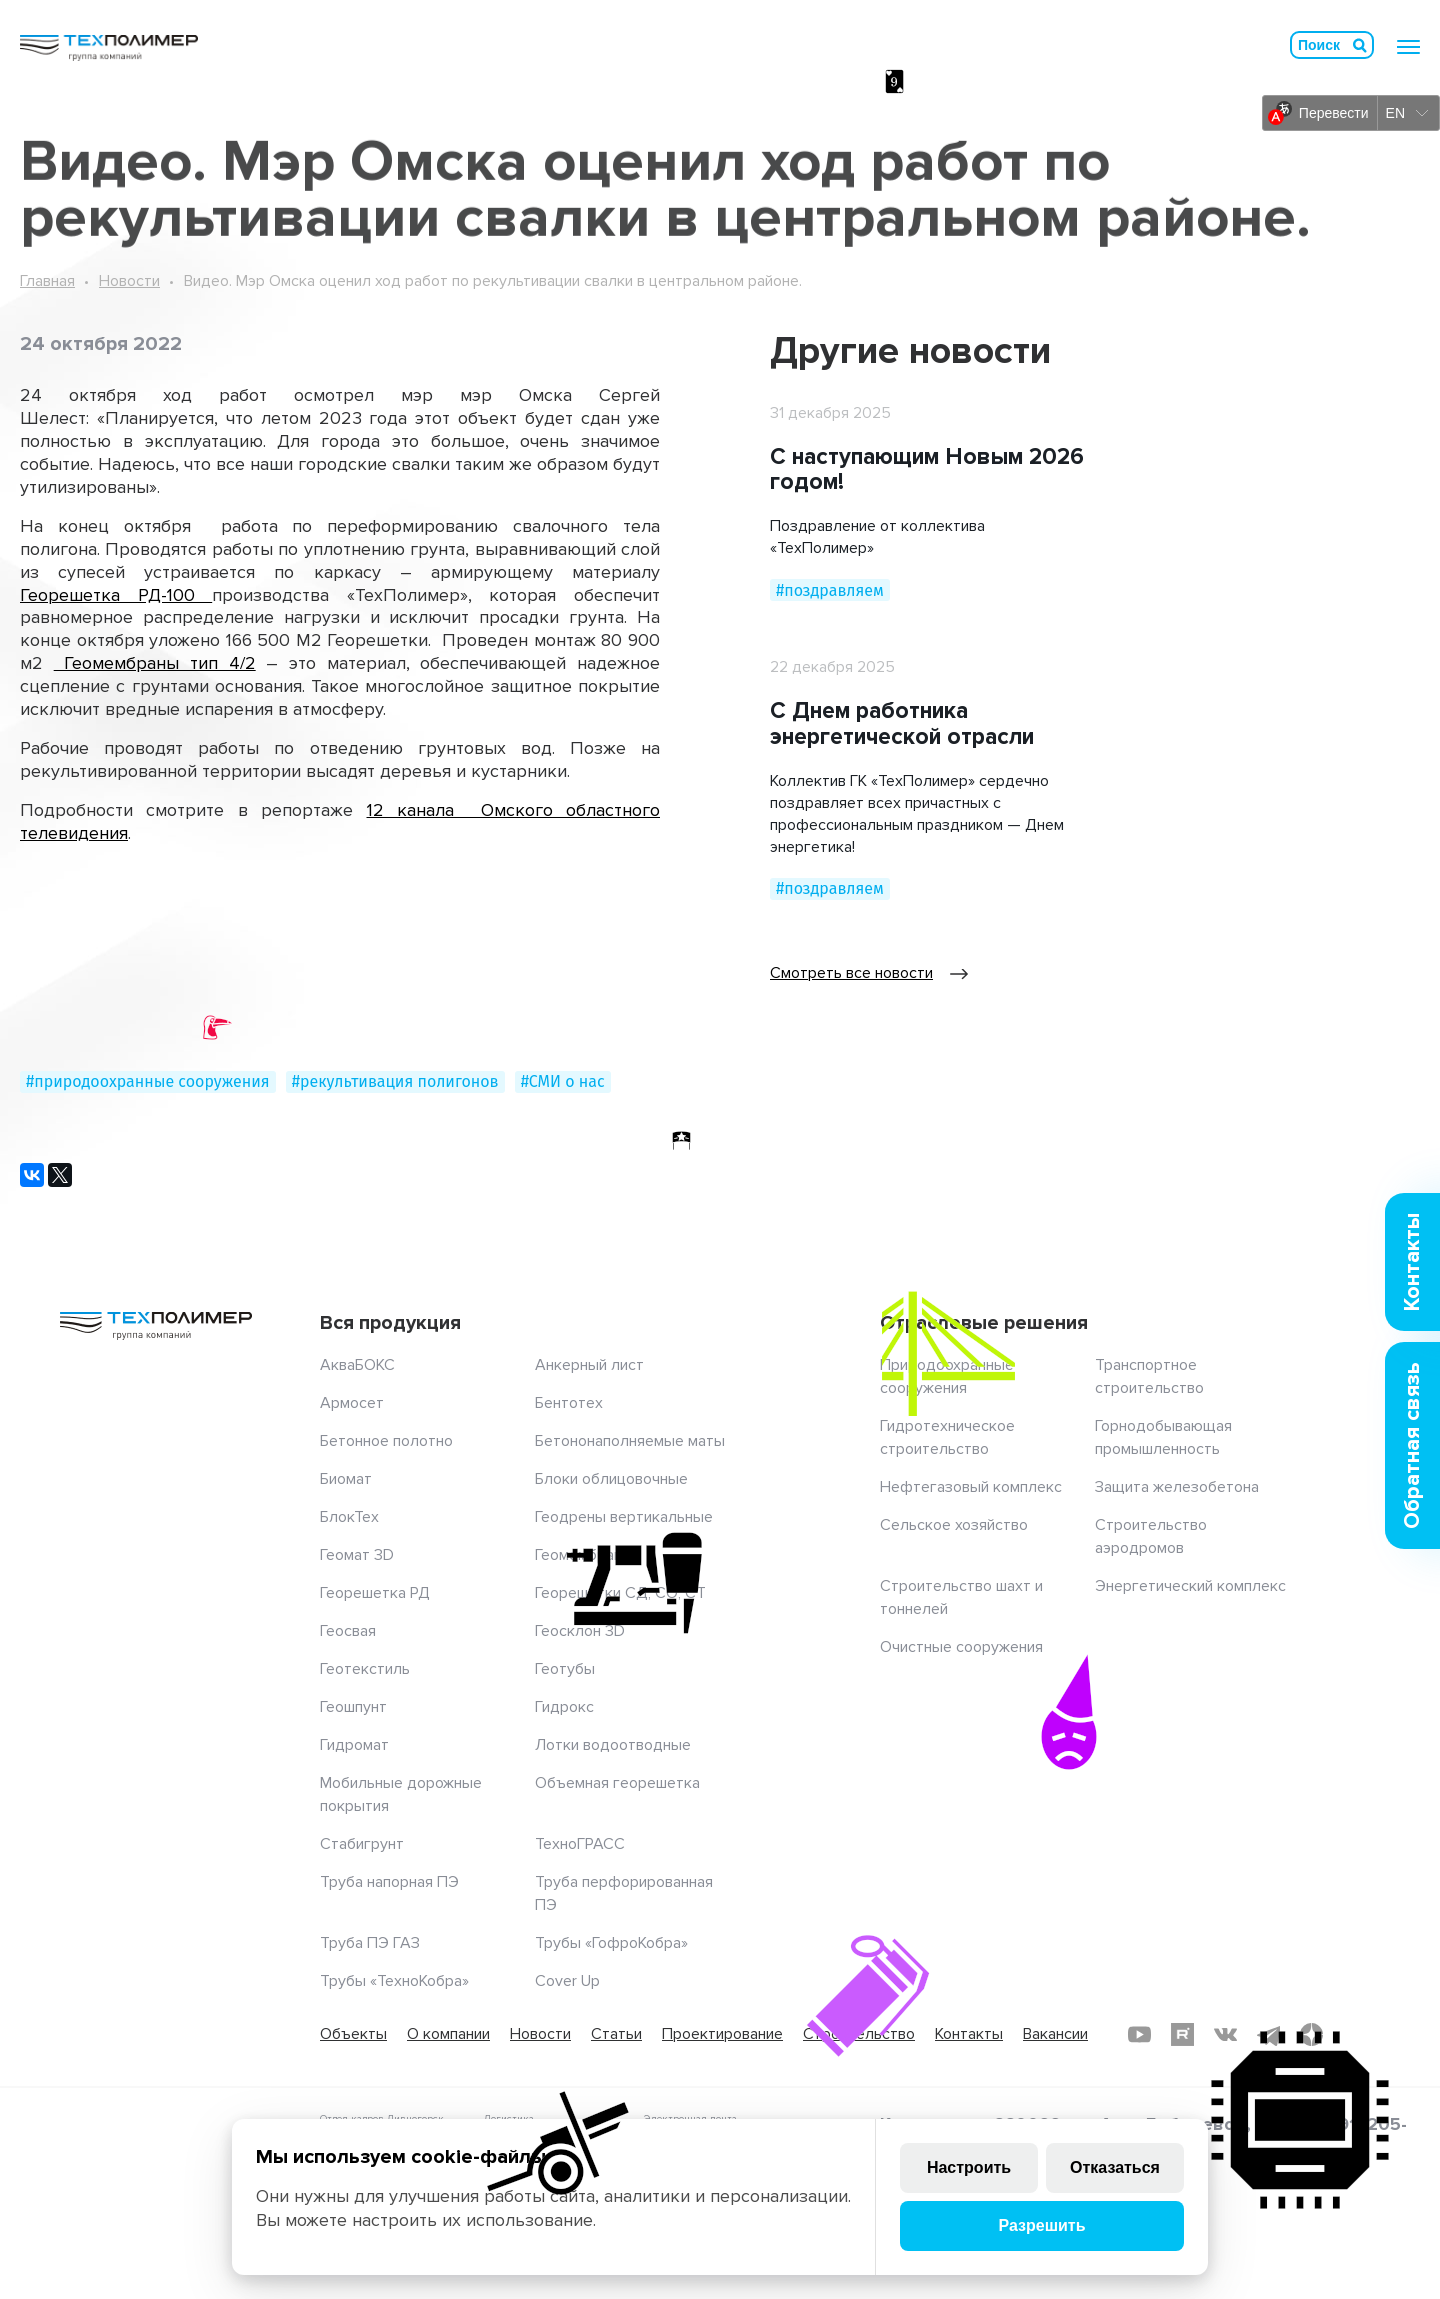 Image resolution: width=1440 pixels, height=2299 pixels. I want to click on view bridge or infrastructure locations, so click(948, 1351).